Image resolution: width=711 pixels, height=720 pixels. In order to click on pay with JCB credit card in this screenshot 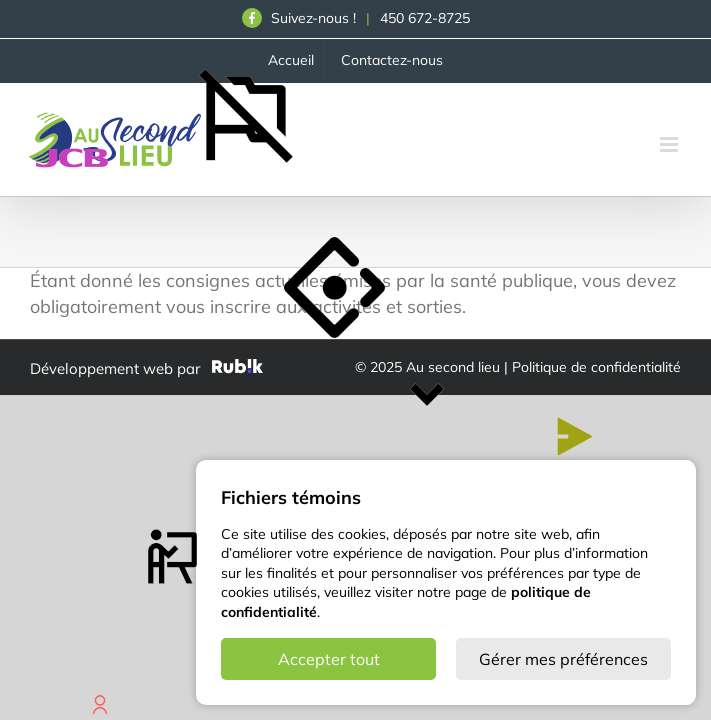, I will do `click(72, 158)`.